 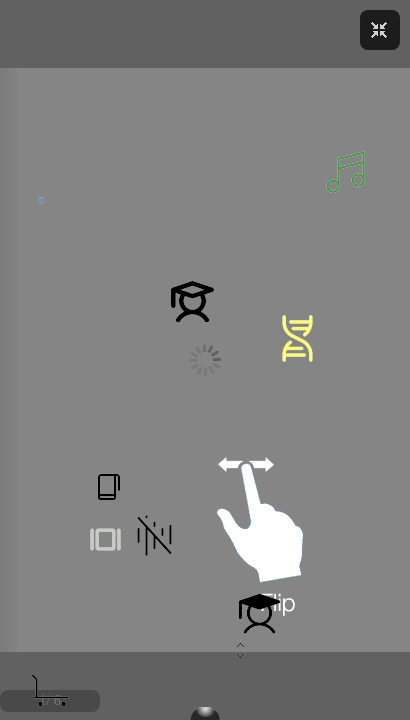 I want to click on indicates towel or linen amenities available, so click(x=108, y=487).